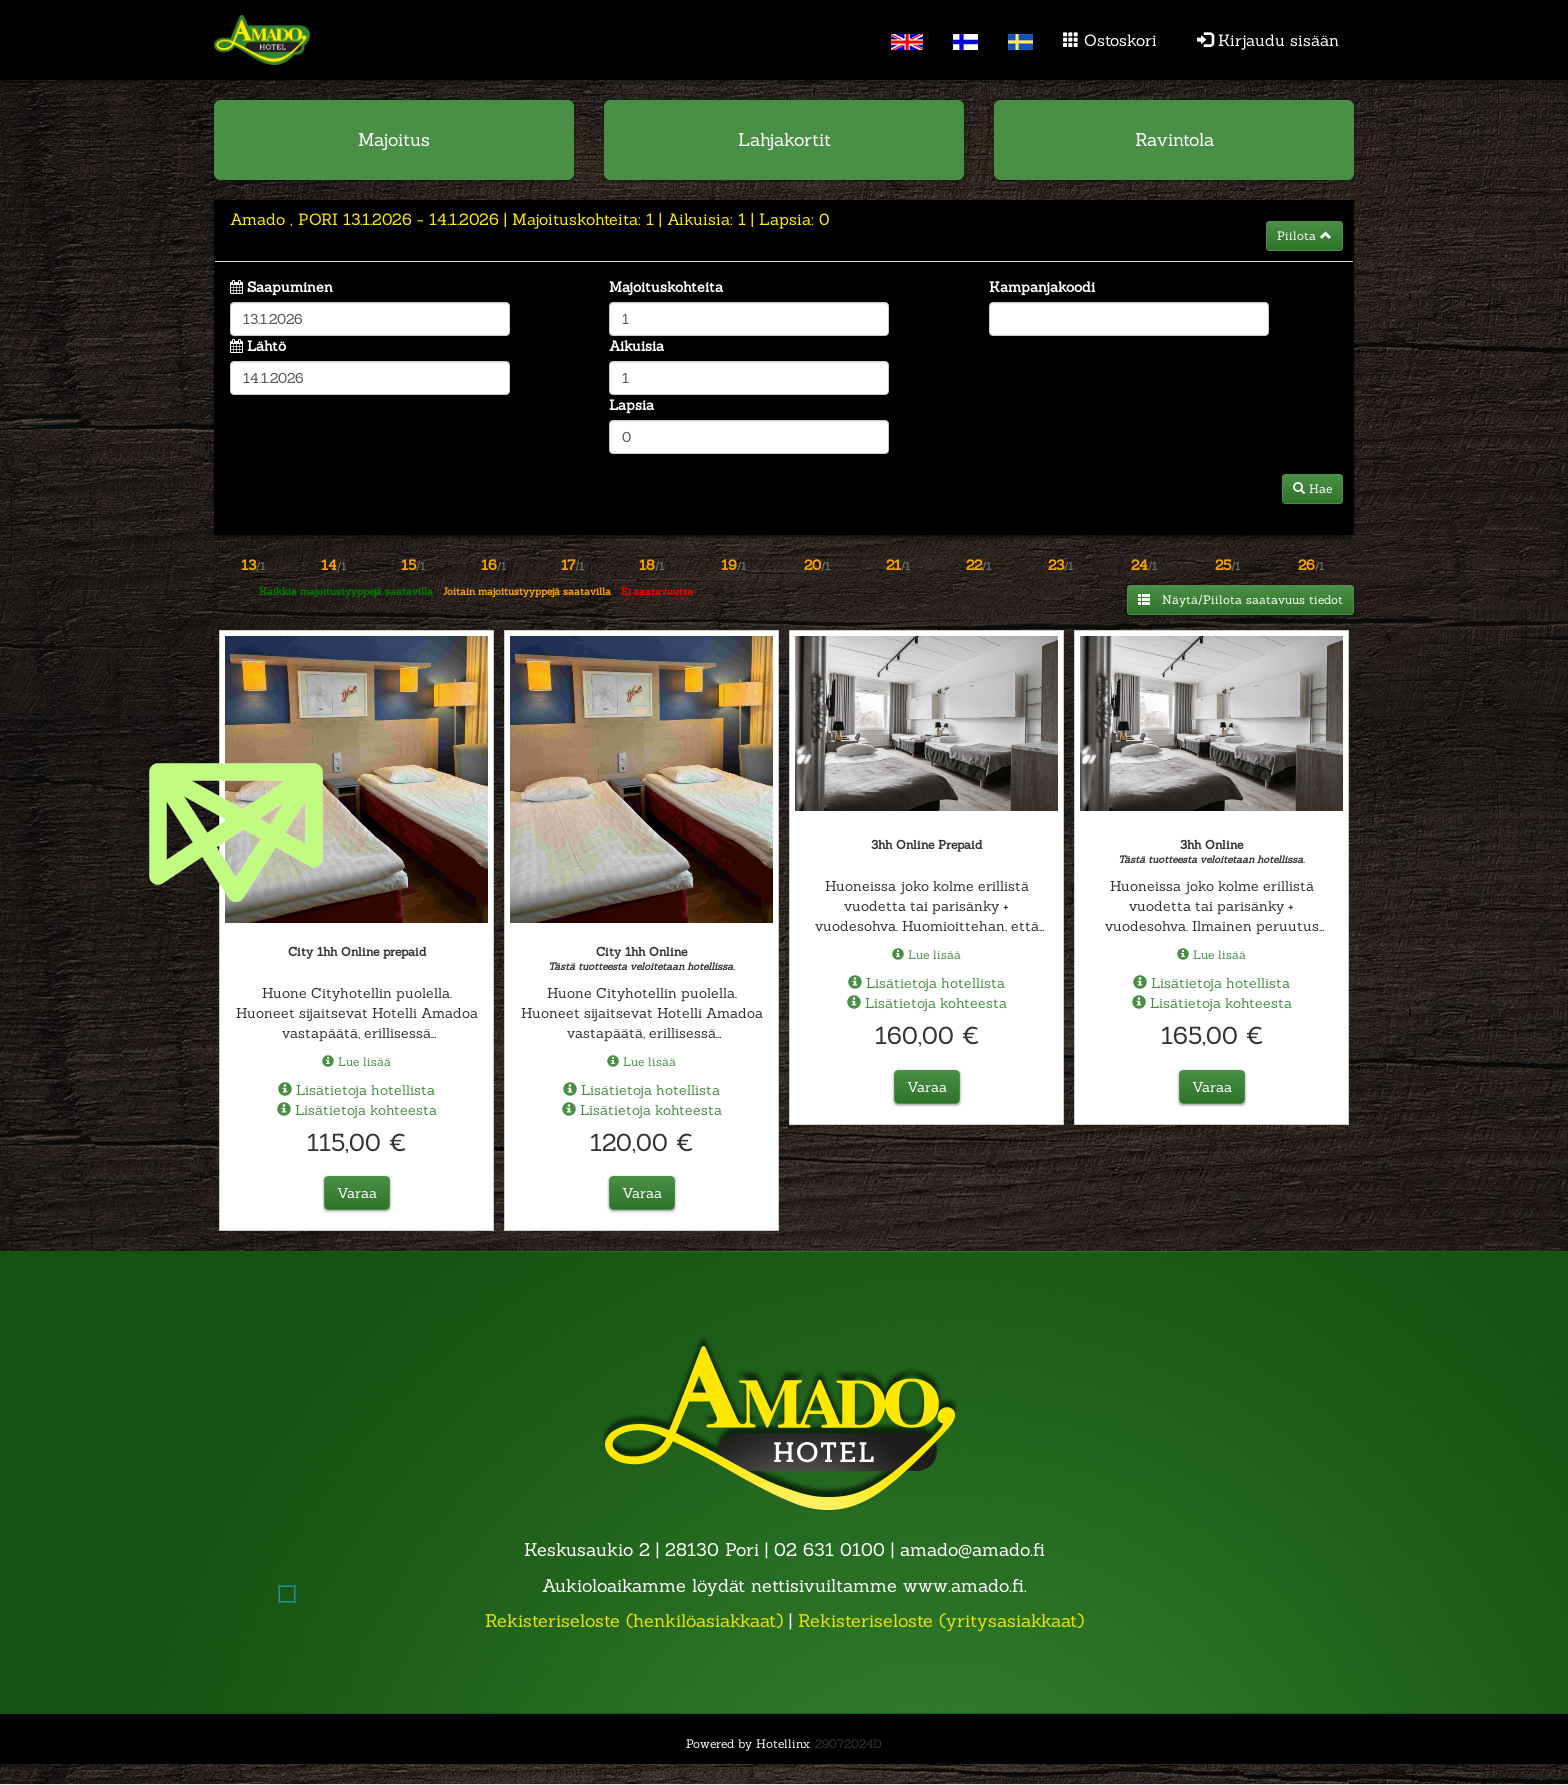  Describe the element at coordinates (287, 1594) in the screenshot. I see `stop media playback` at that location.